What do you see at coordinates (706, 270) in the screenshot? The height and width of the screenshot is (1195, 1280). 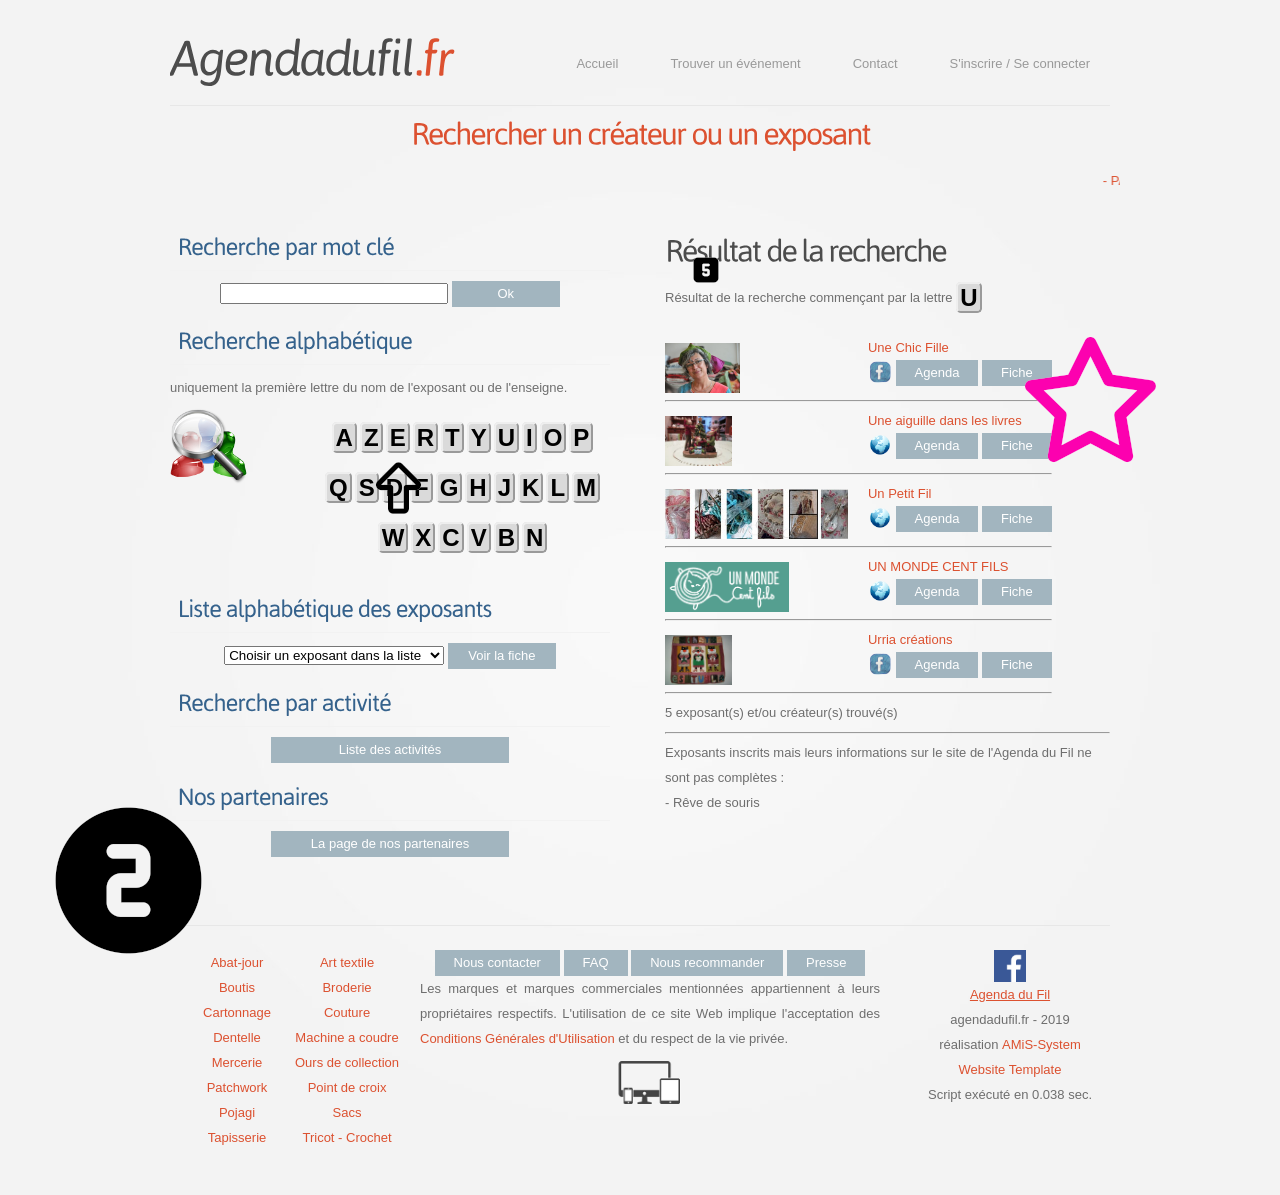 I see `indicates step 5 in a numbered sequence` at bounding box center [706, 270].